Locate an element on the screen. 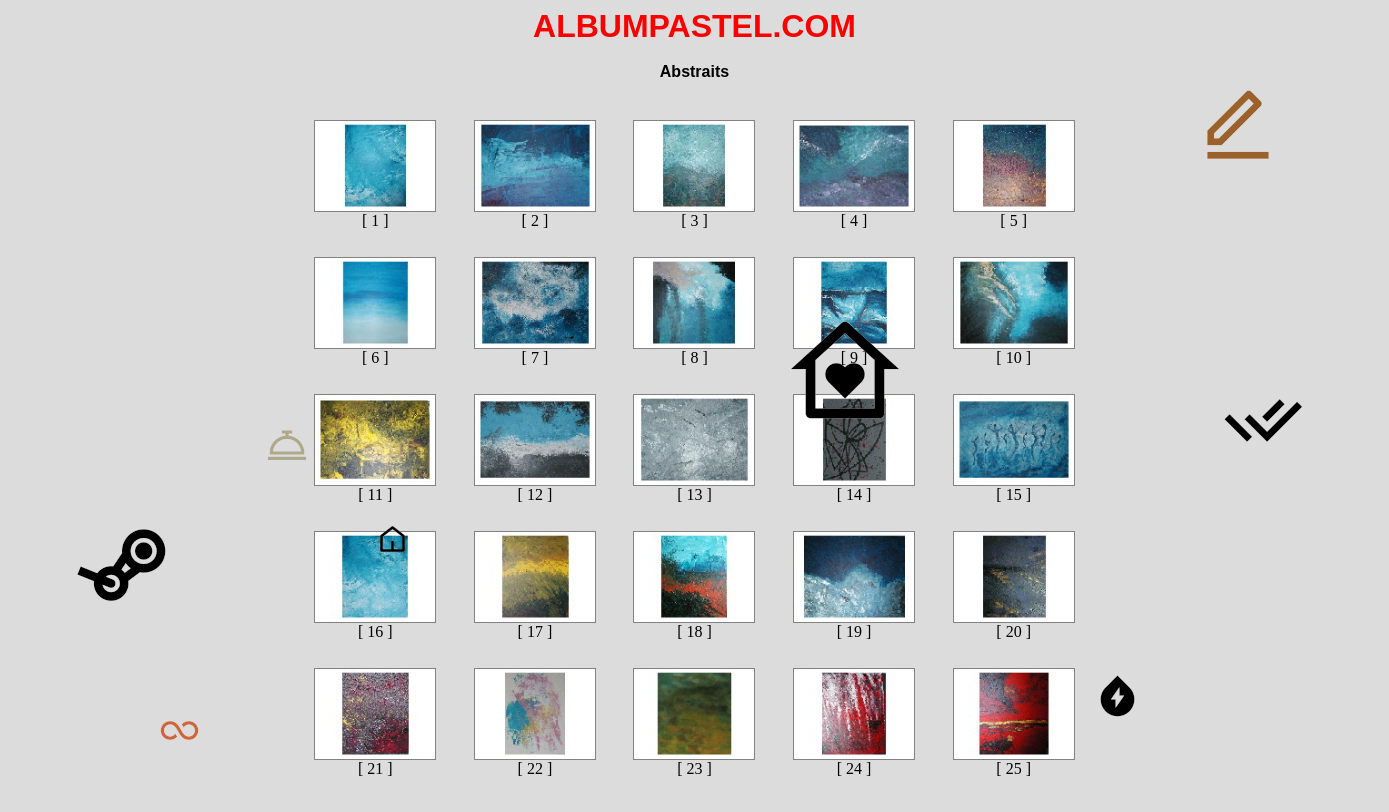 Image resolution: width=1389 pixels, height=812 pixels. navigate to home screen is located at coordinates (392, 539).